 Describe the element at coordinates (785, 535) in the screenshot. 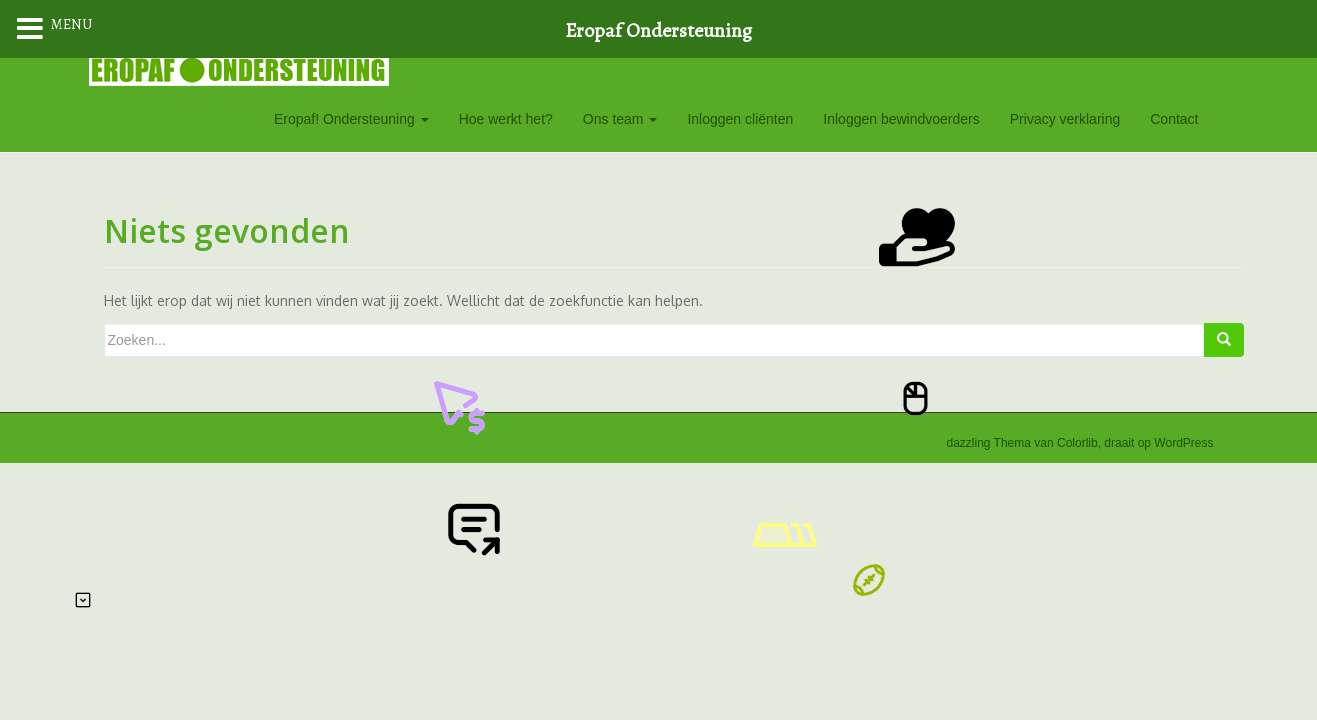

I see `switch between open browser tabs` at that location.